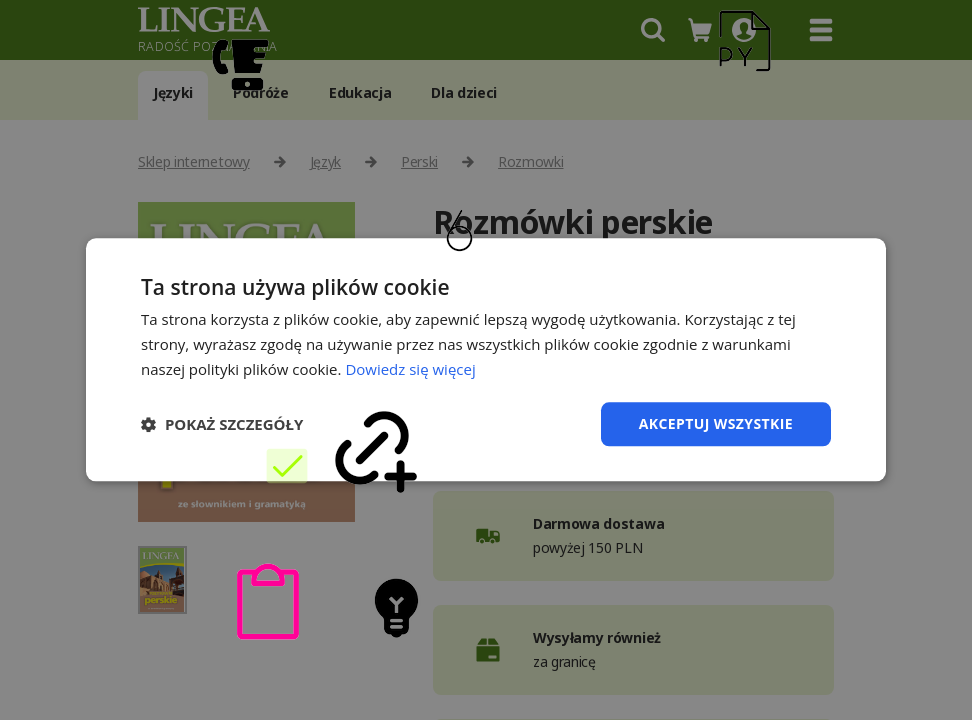 The width and height of the screenshot is (972, 720). What do you see at coordinates (241, 65) in the screenshot?
I see `a whimsical easter egg or joke icon` at bounding box center [241, 65].